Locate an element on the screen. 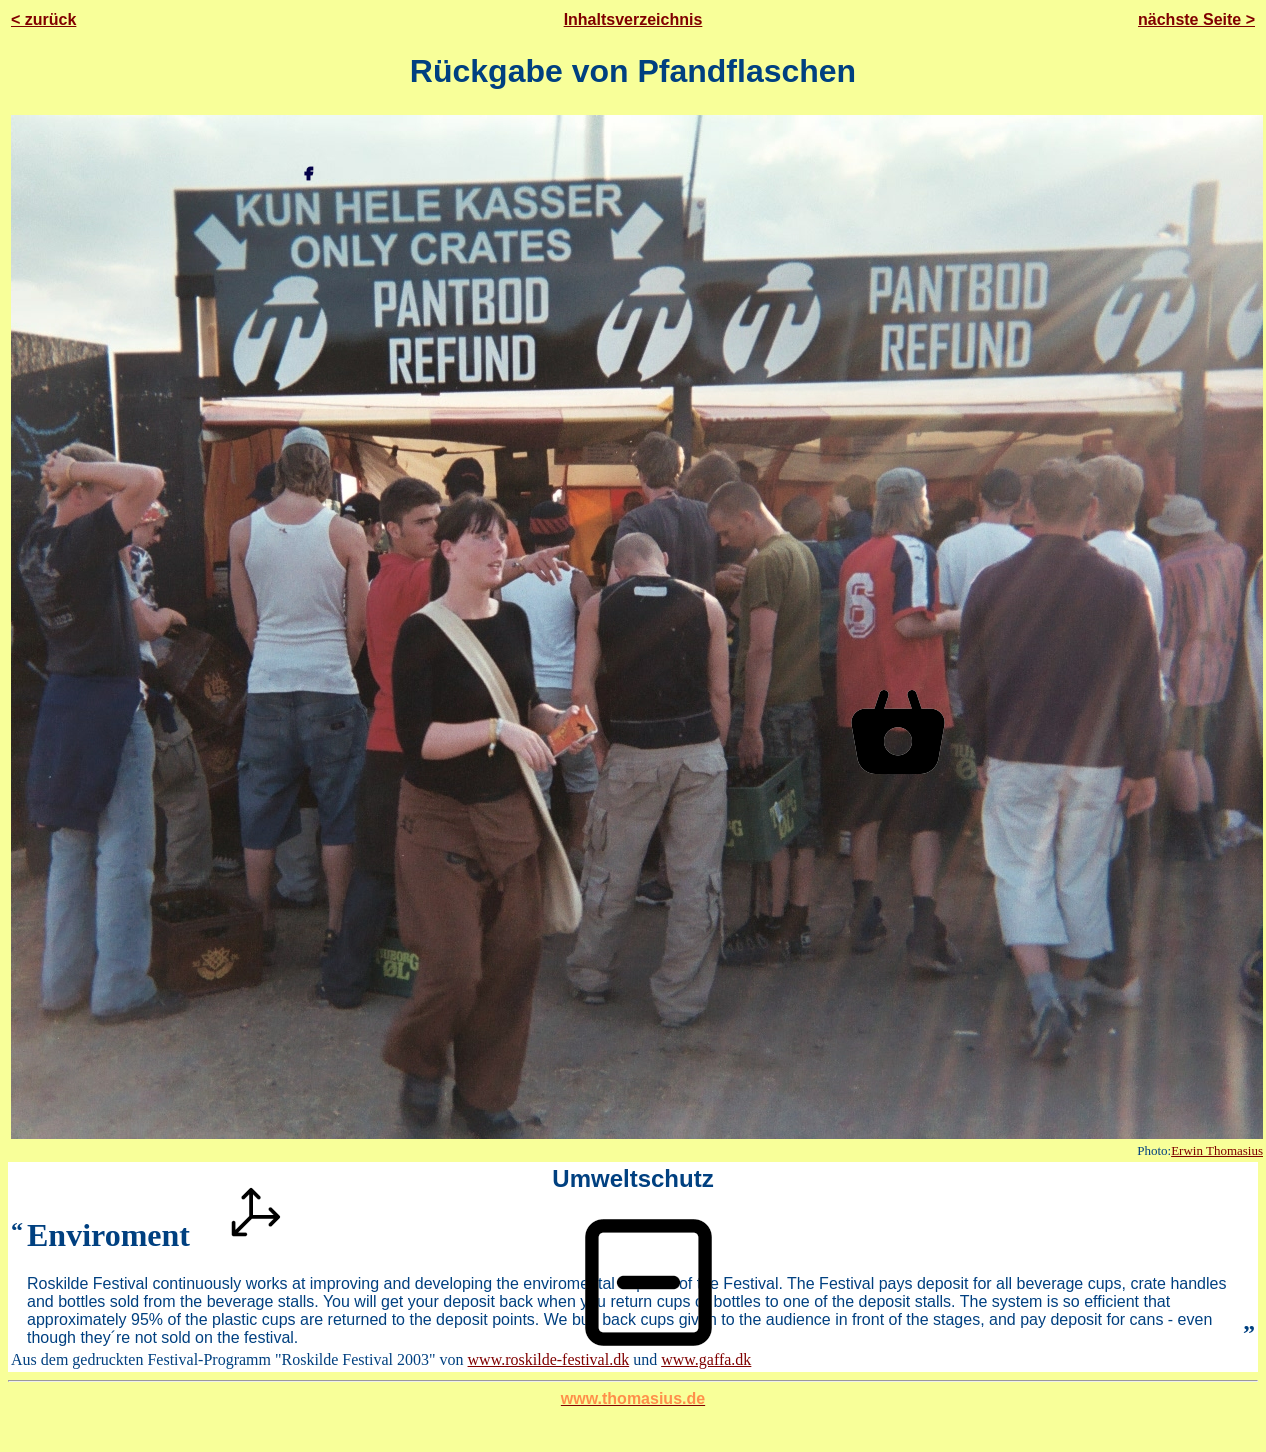 The width and height of the screenshot is (1266, 1452). view shopping basket is located at coordinates (898, 732).